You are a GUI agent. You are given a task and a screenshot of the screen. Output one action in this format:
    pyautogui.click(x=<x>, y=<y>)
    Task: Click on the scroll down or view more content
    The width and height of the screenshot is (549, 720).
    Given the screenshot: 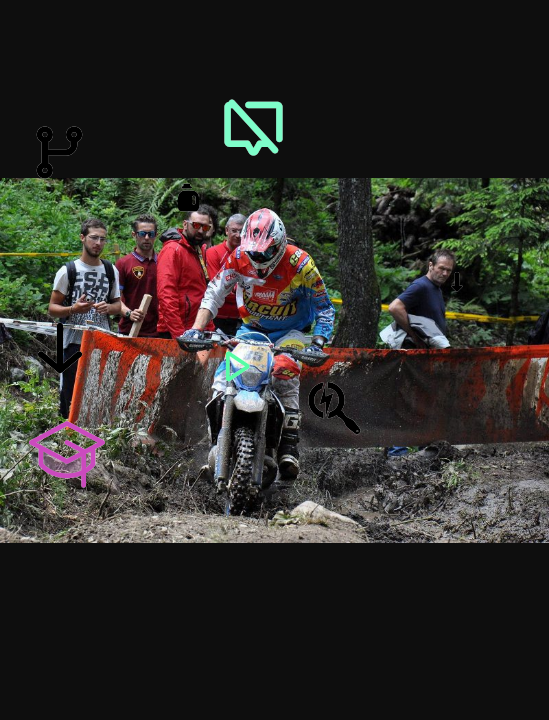 What is the action you would take?
    pyautogui.click(x=457, y=282)
    